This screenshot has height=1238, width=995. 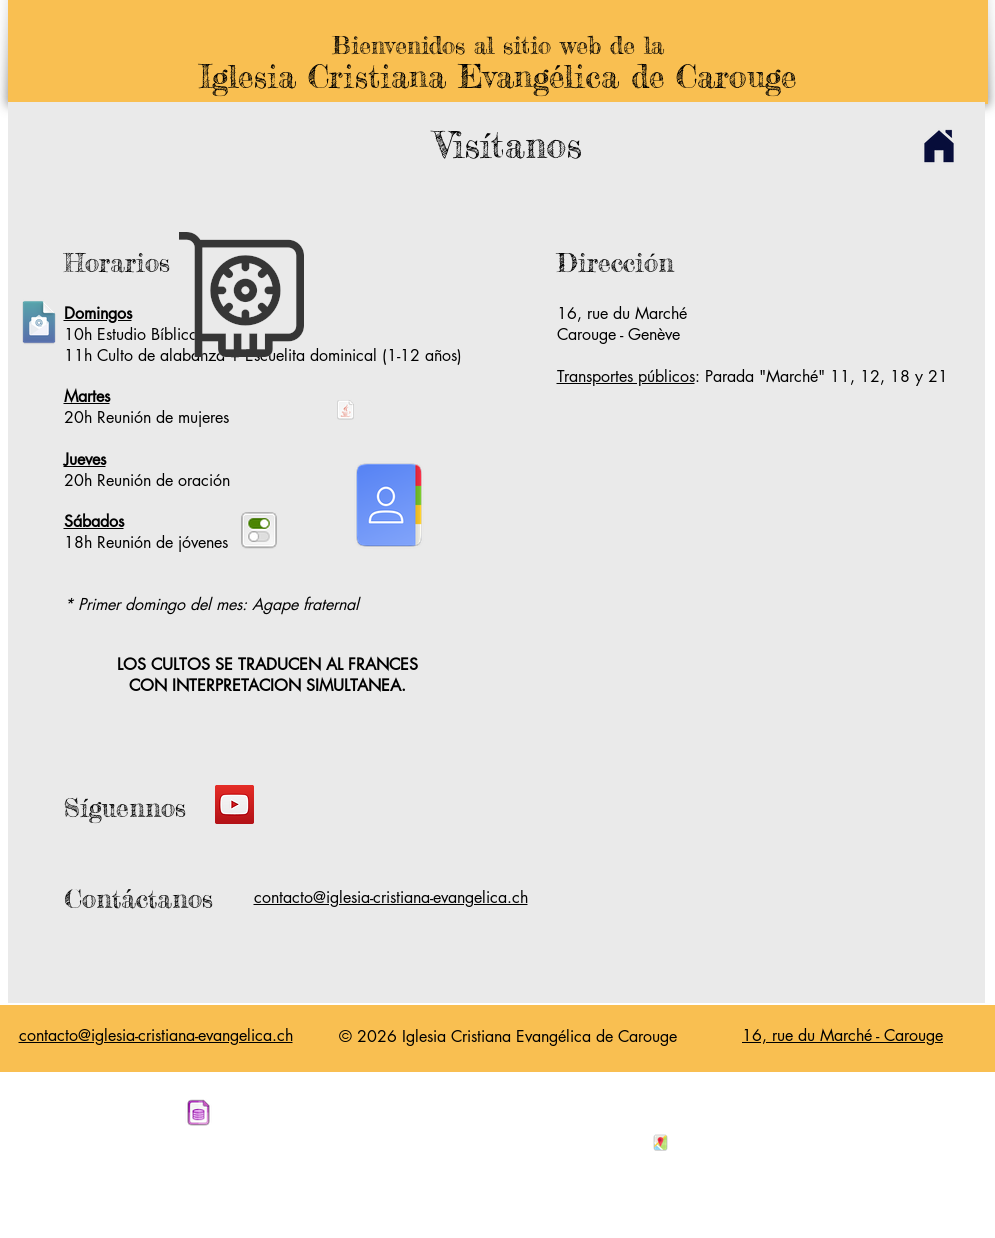 What do you see at coordinates (259, 530) in the screenshot?
I see `open system tweaks or settings customization` at bounding box center [259, 530].